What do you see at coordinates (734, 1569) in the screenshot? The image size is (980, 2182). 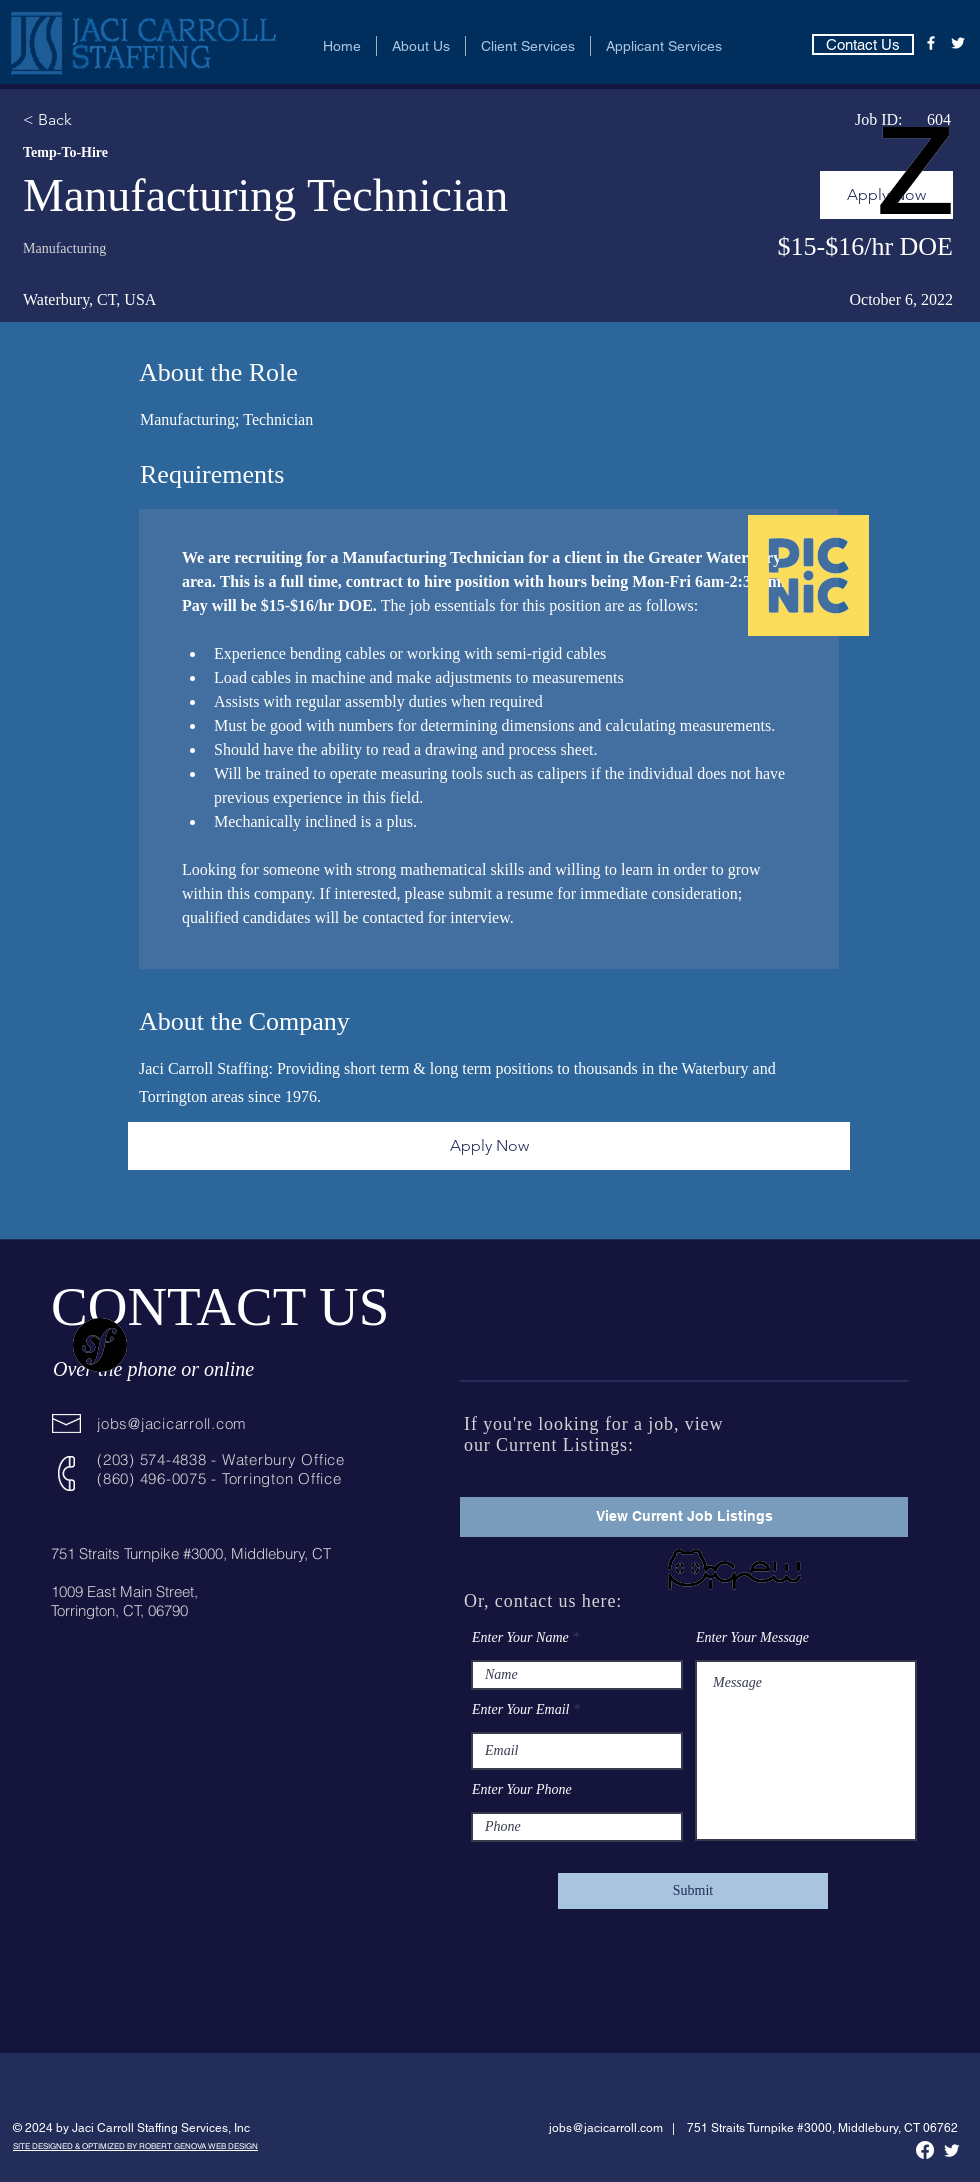 I see `open the picrew avatar maker app` at bounding box center [734, 1569].